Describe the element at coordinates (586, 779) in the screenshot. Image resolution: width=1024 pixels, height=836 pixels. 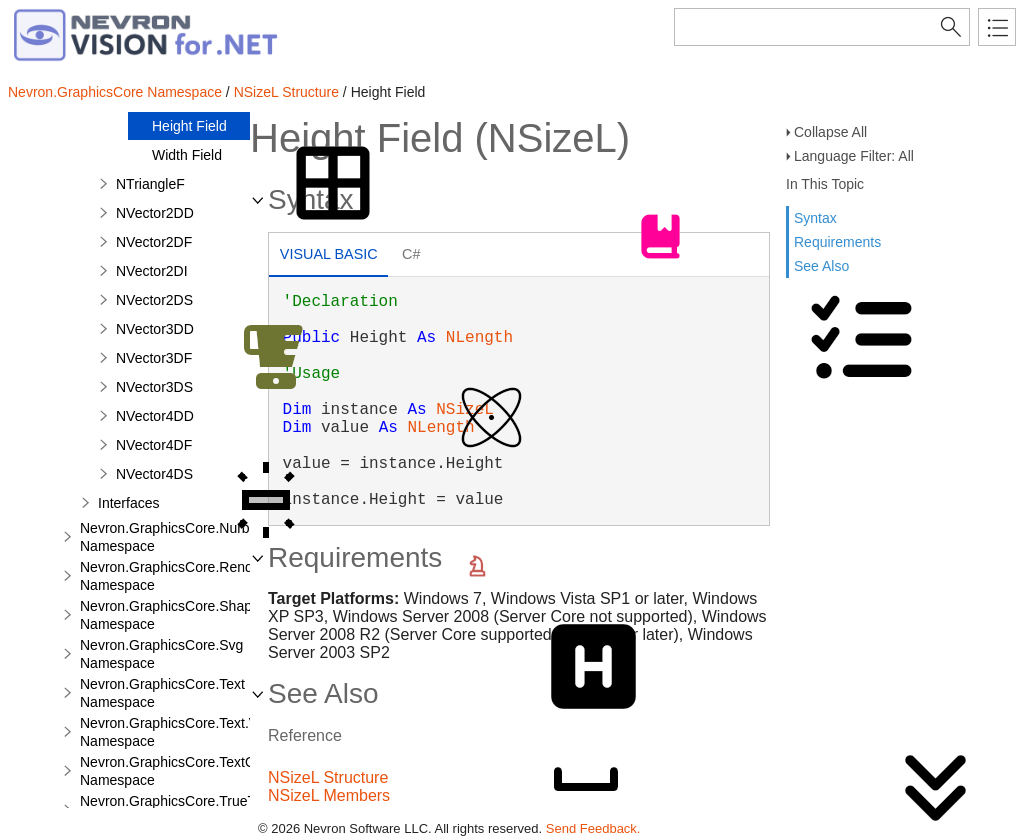
I see `insert a space character` at that location.